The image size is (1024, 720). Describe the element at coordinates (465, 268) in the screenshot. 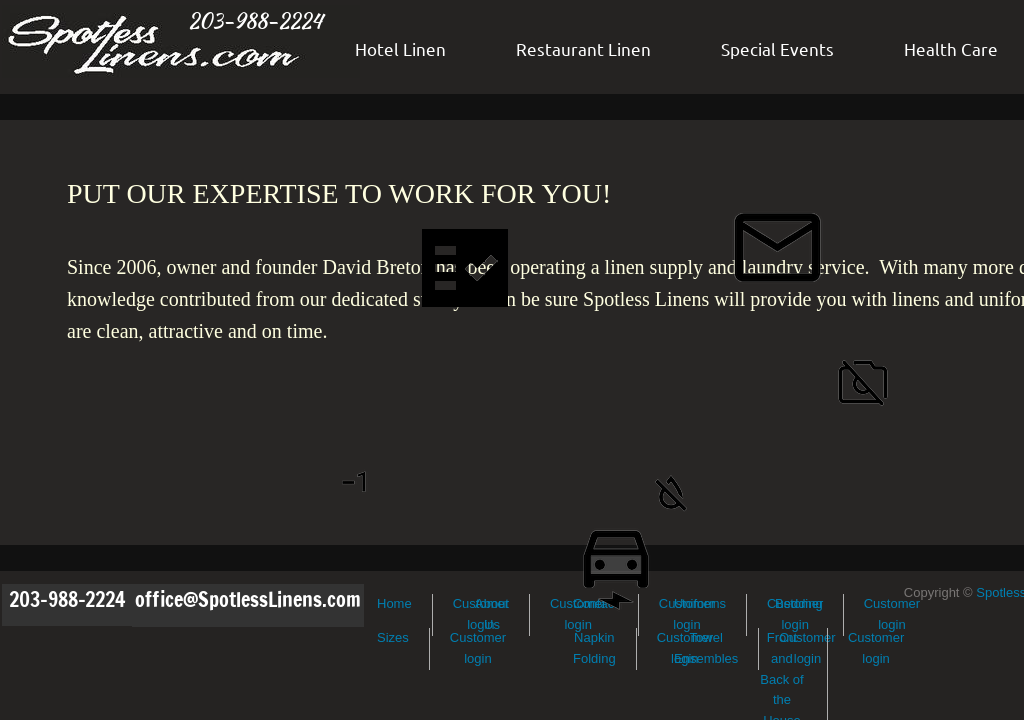

I see `verify or review checklist items` at that location.